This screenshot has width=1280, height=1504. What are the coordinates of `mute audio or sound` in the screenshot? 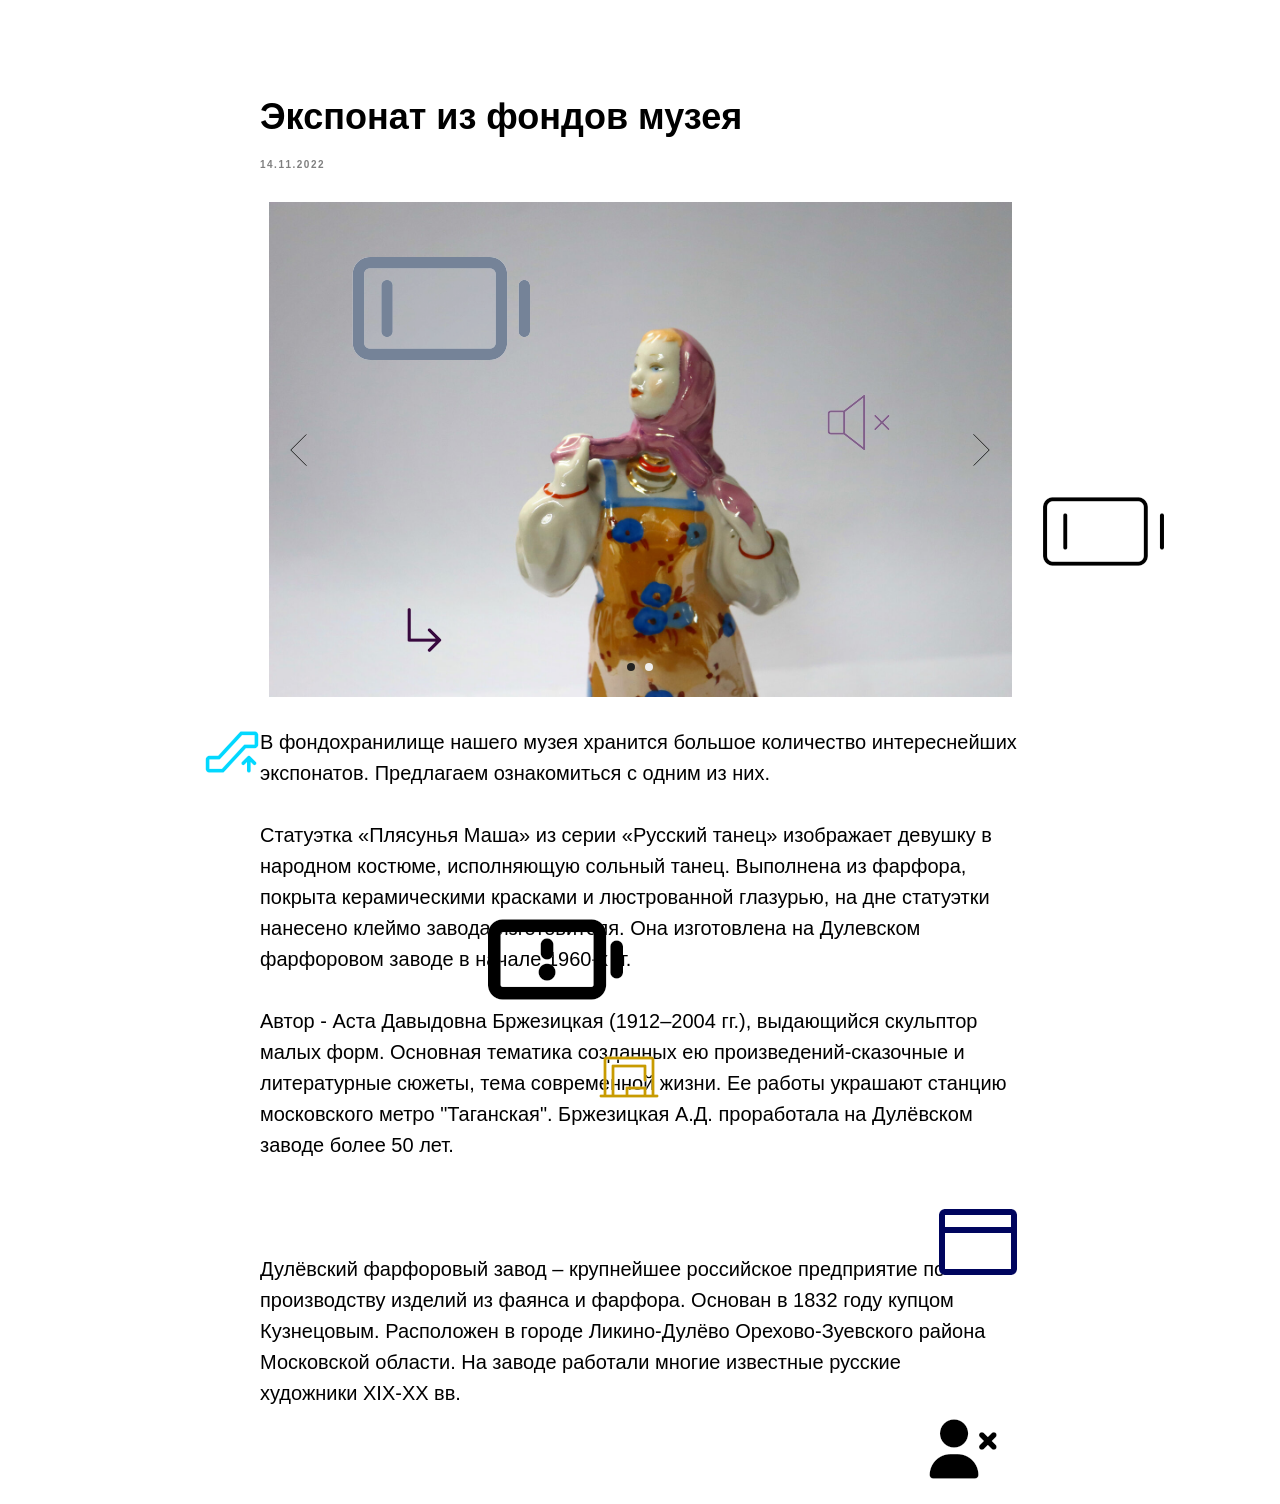 It's located at (857, 422).